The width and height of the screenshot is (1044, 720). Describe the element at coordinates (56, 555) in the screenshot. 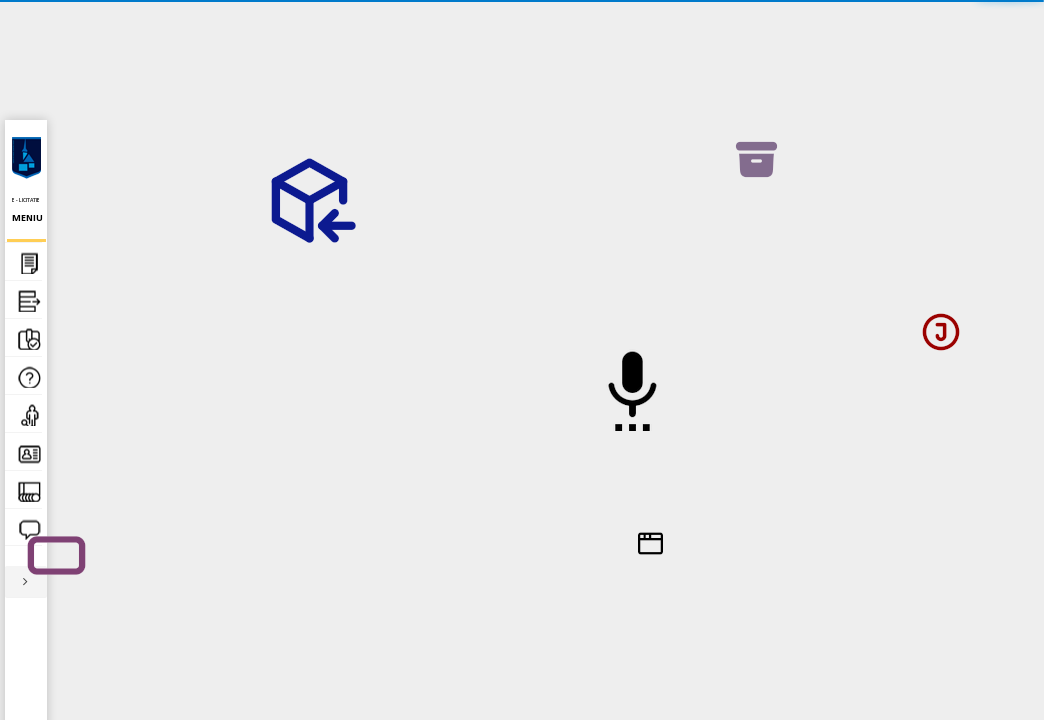

I see `crop image to 3:2 aspect ratio` at that location.